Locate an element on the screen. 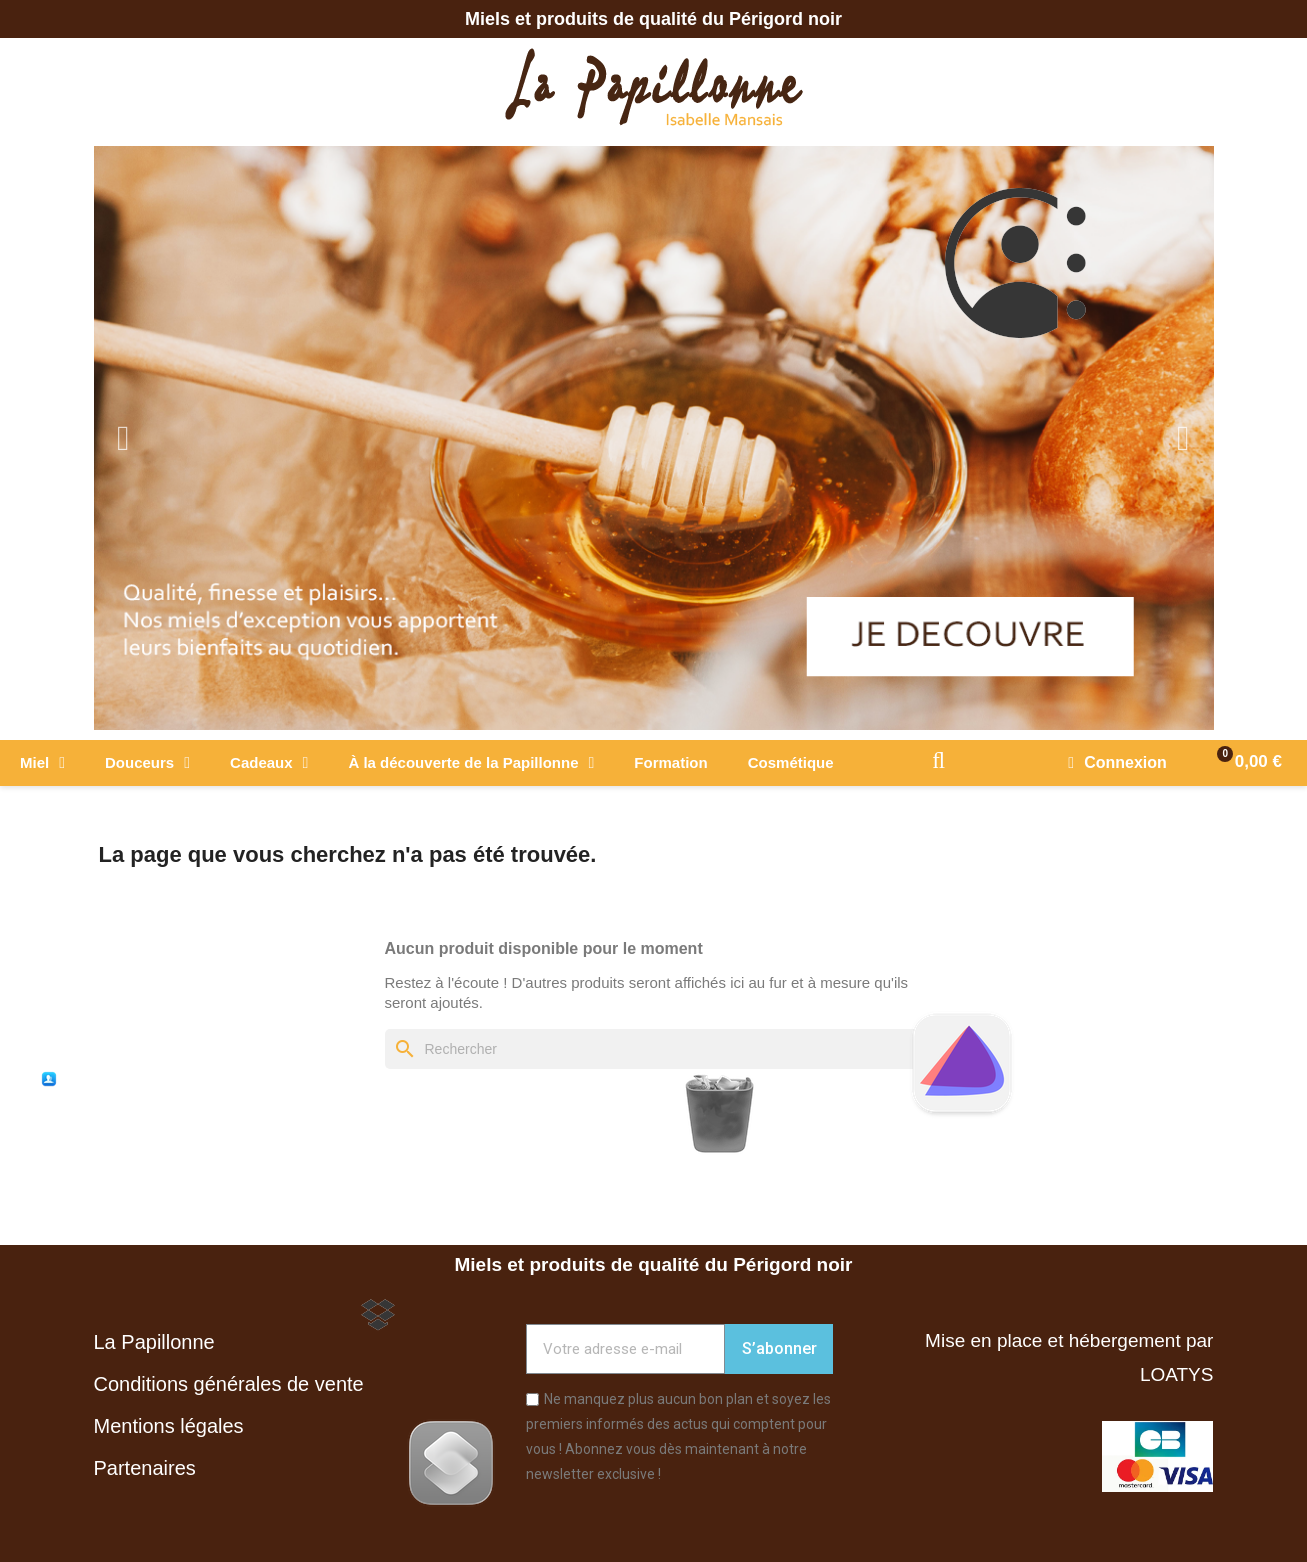 This screenshot has height=1562, width=1307. trash bin containing items ready to be emptied is located at coordinates (719, 1114).